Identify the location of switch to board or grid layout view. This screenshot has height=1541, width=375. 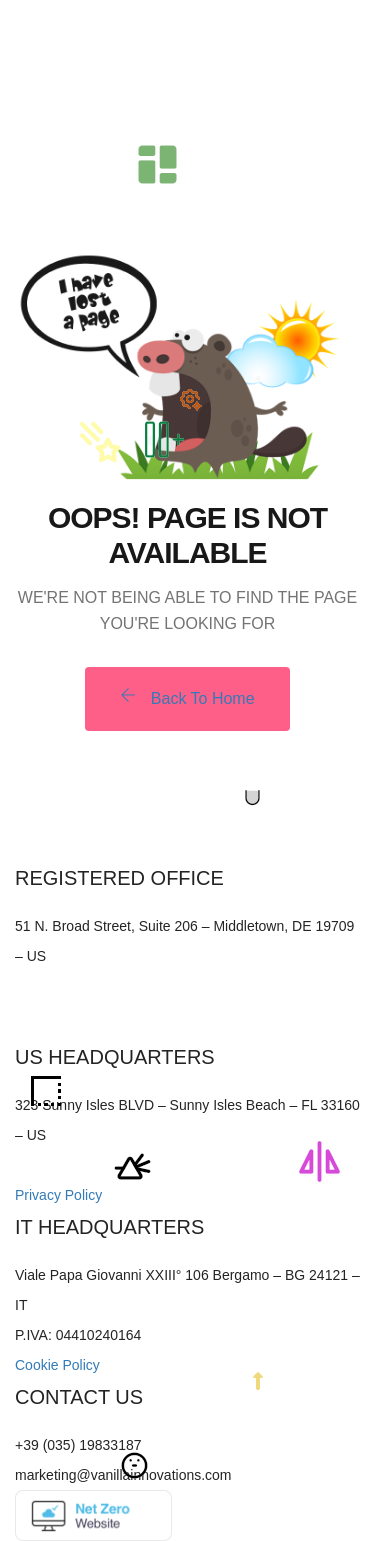
(157, 164).